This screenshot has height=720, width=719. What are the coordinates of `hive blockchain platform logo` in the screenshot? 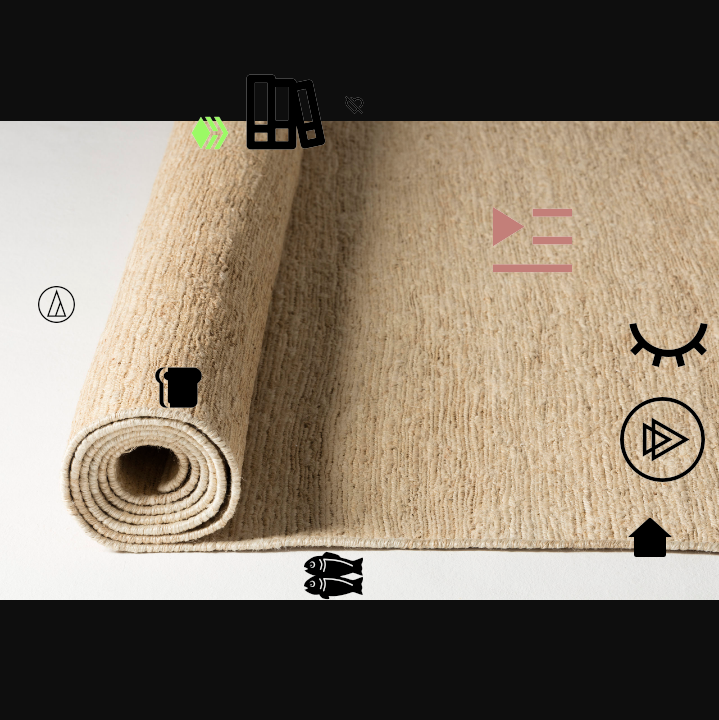 It's located at (210, 133).